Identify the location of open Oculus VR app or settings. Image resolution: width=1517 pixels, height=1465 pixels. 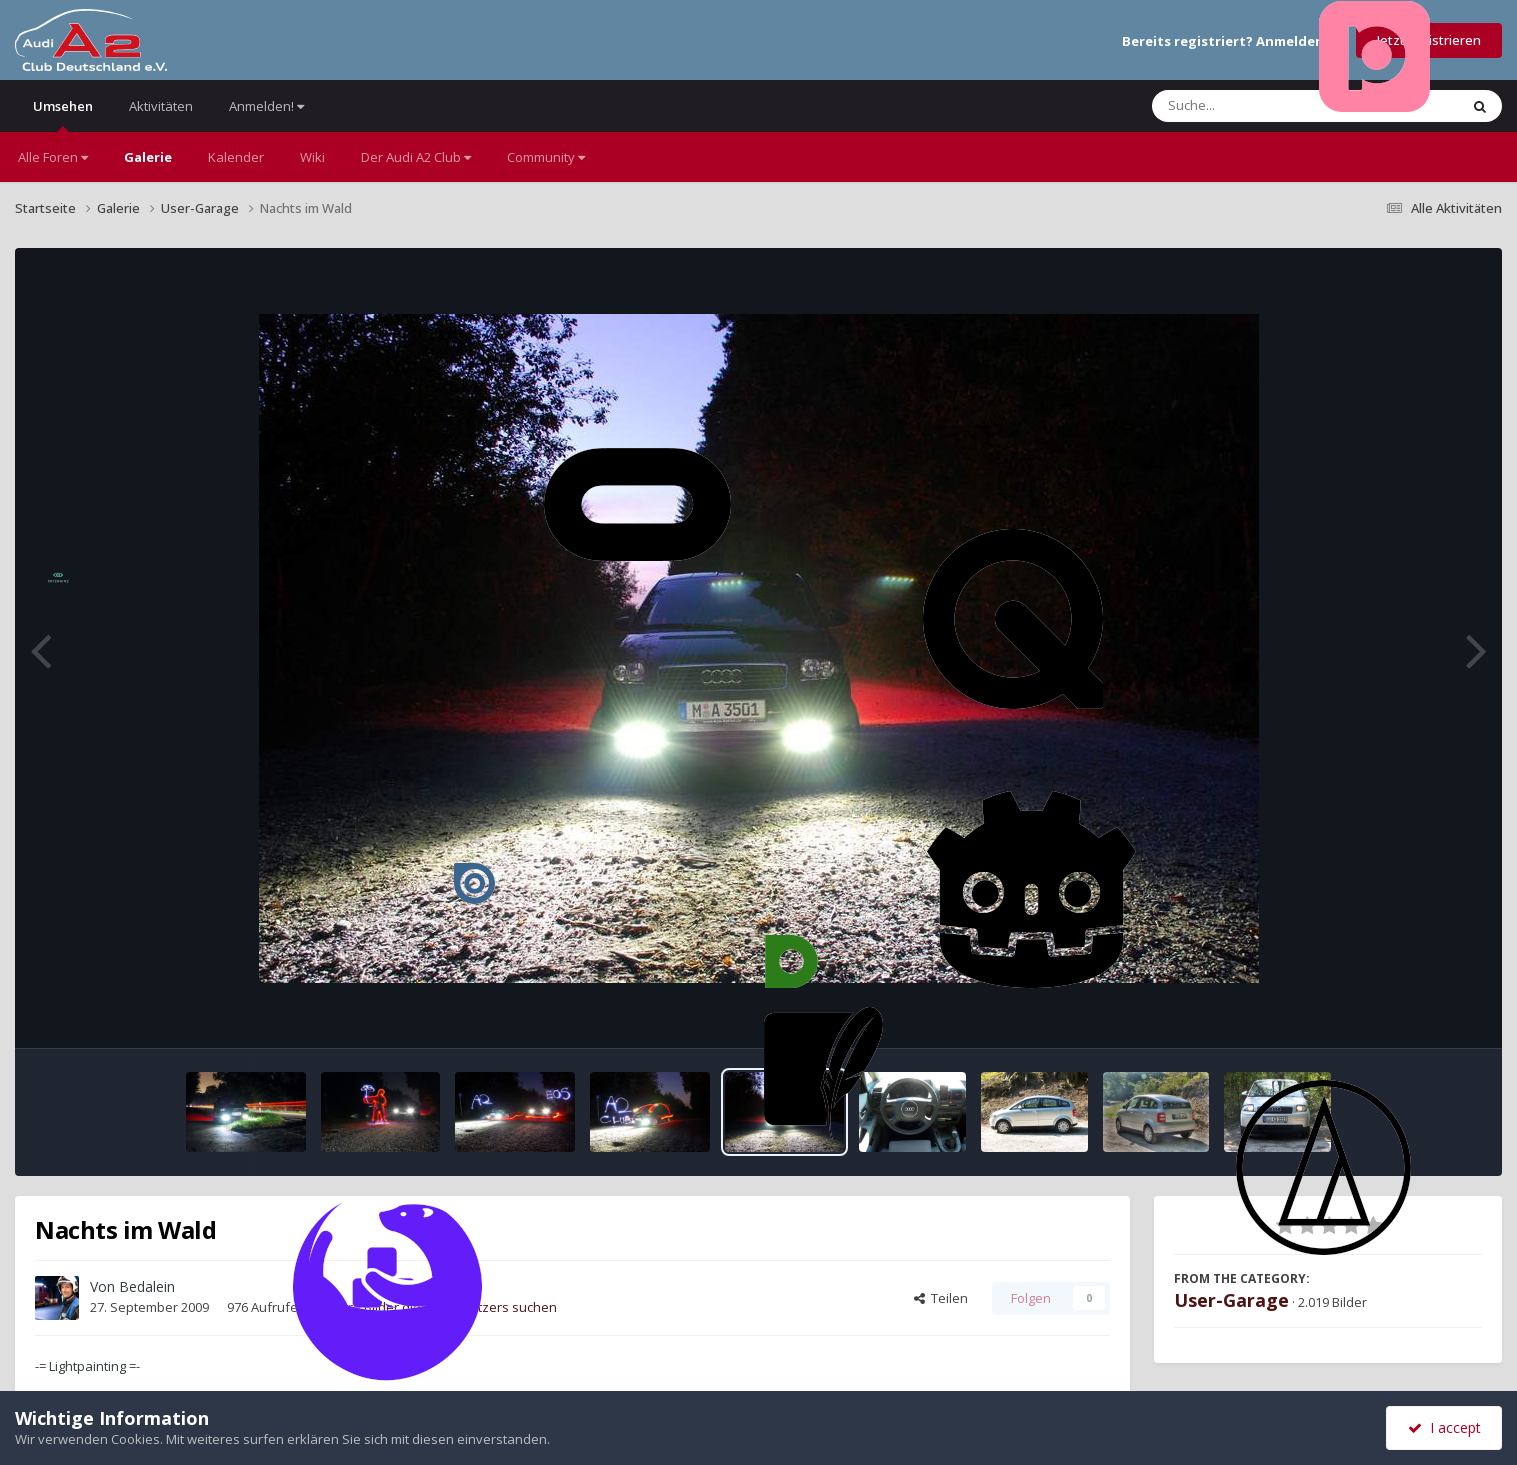
(637, 504).